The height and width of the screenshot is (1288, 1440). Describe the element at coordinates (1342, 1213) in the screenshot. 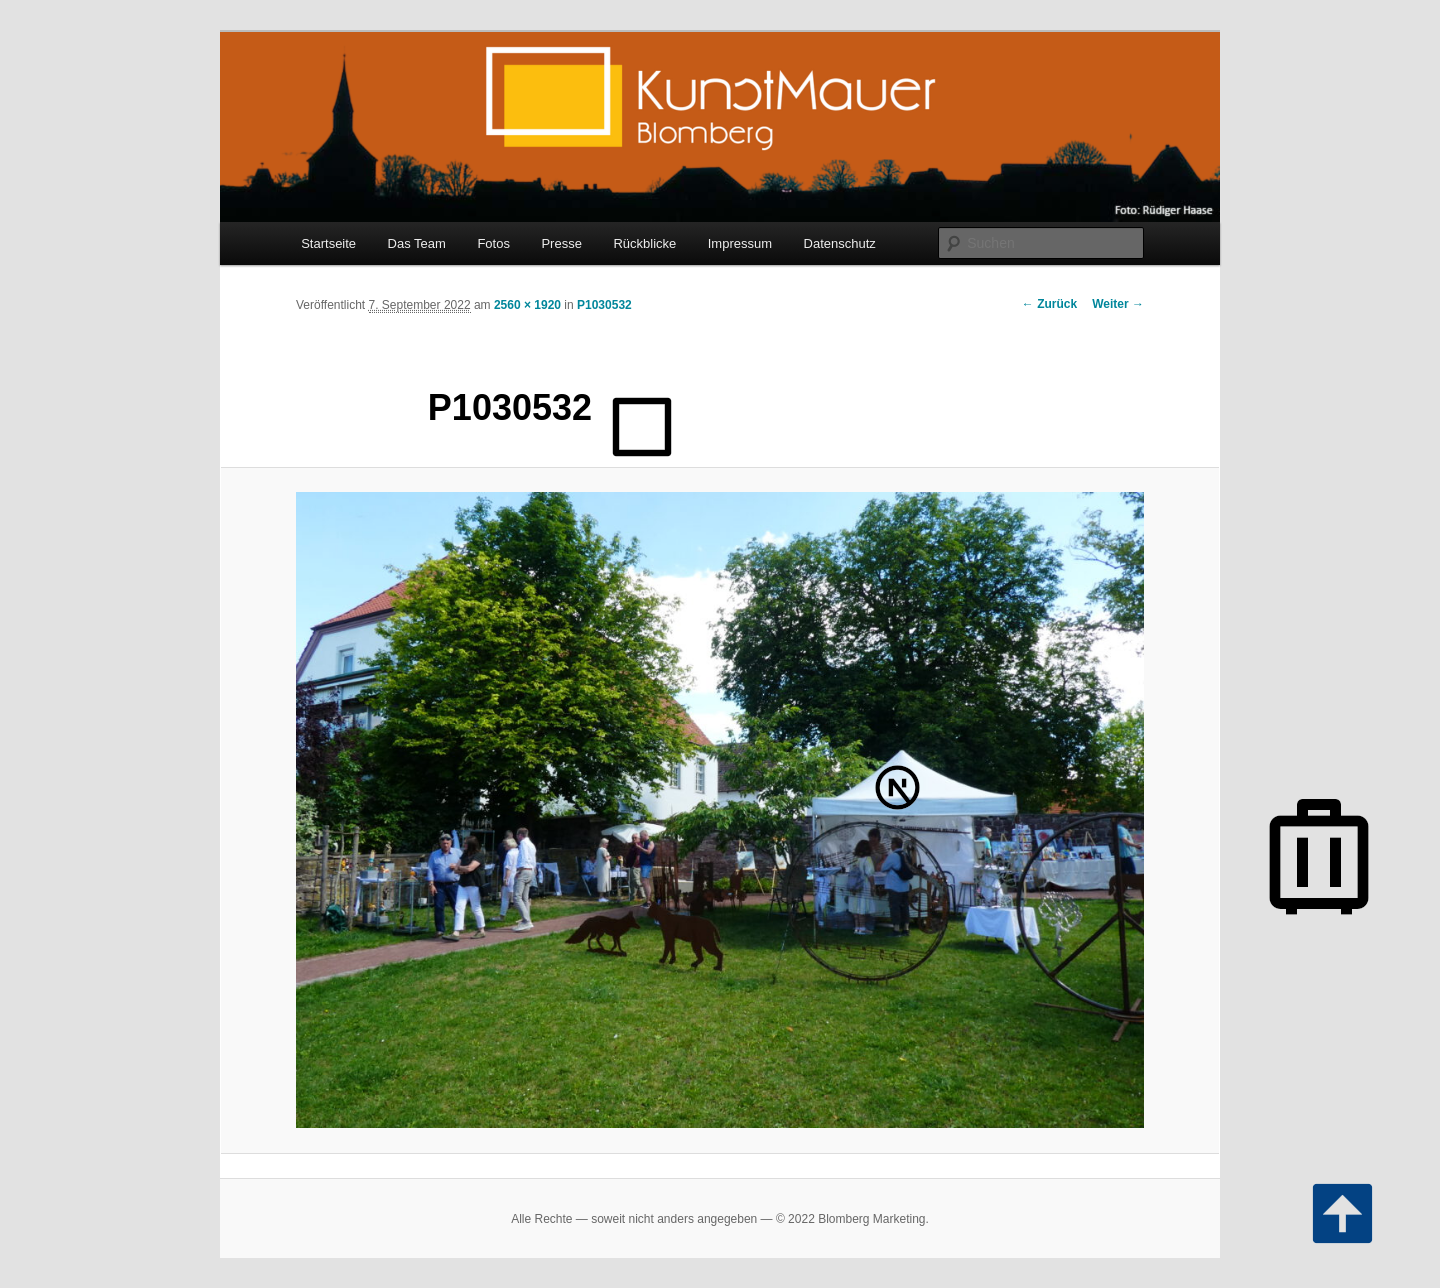

I see `upload a file or document` at that location.